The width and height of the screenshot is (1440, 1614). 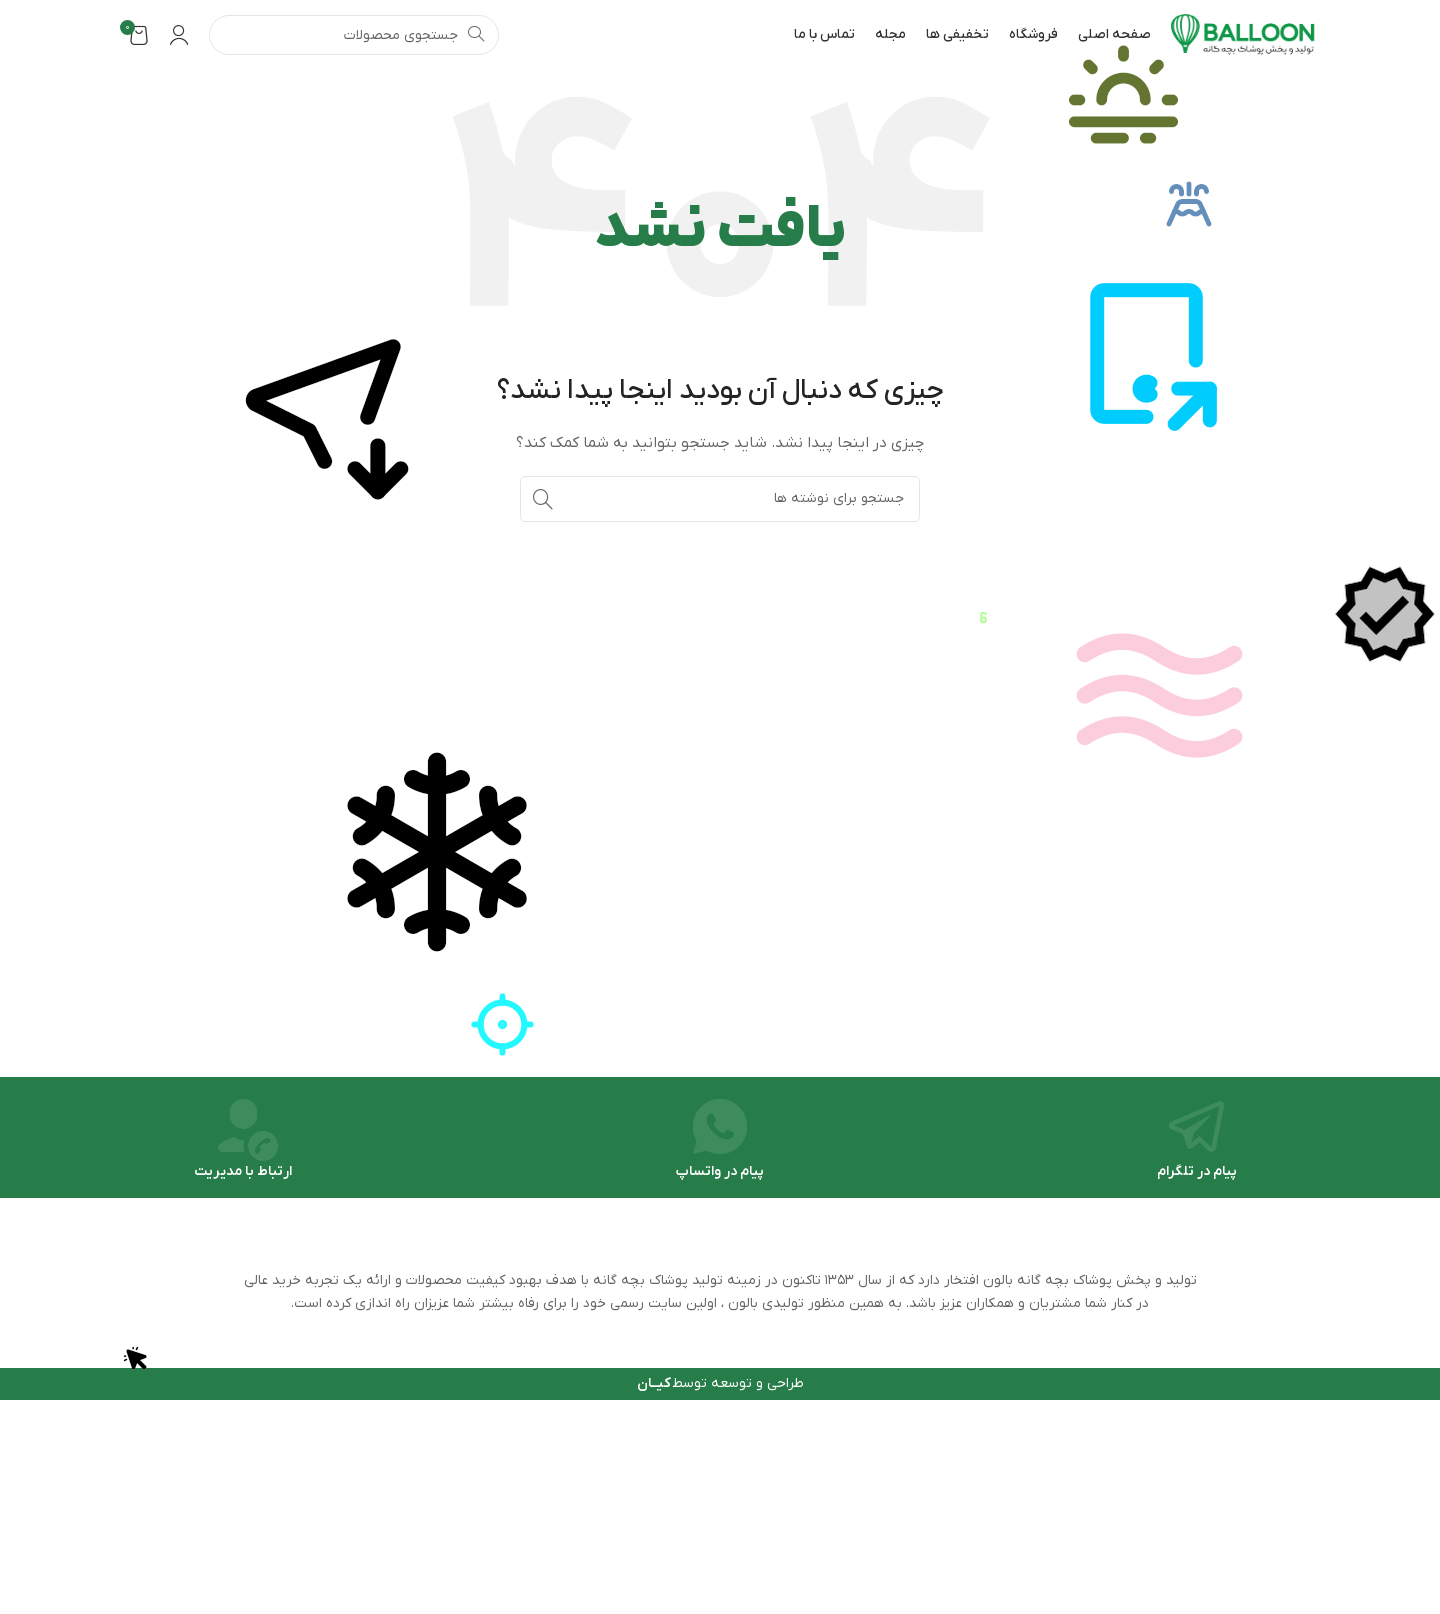 I want to click on download current location data, so click(x=324, y=415).